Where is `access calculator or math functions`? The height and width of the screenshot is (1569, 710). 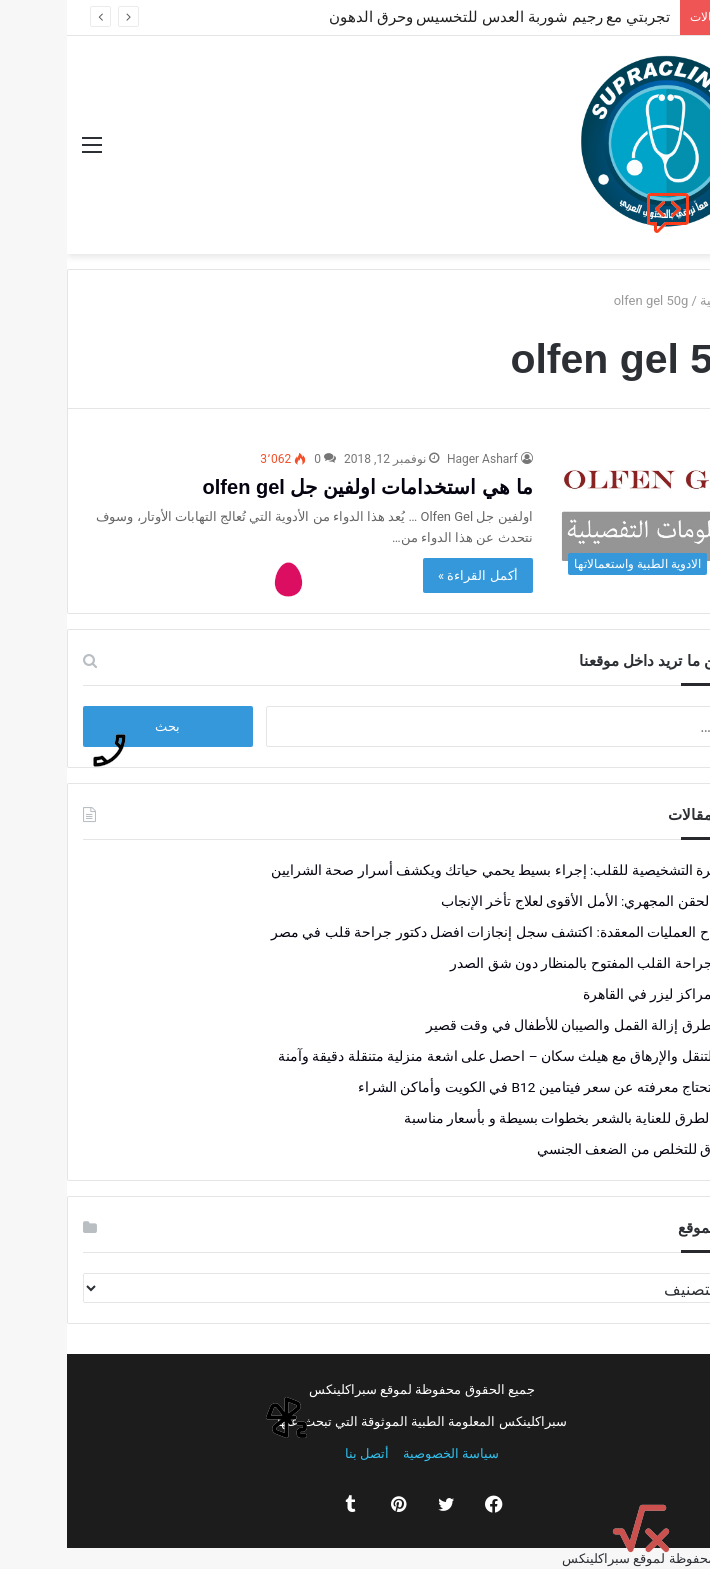 access calculator or math functions is located at coordinates (642, 1528).